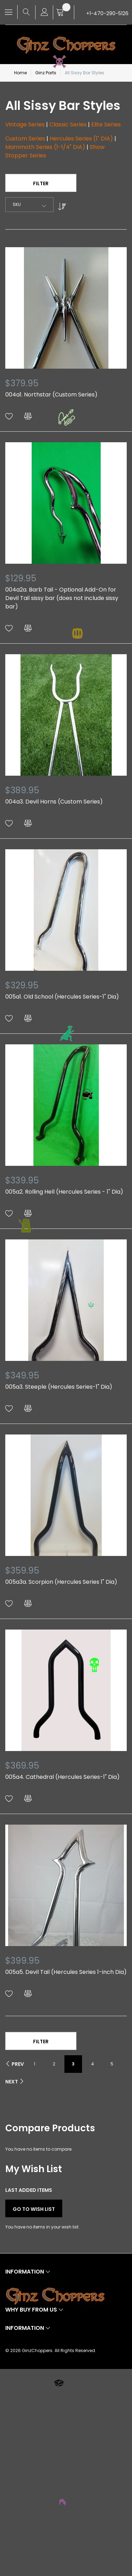  What do you see at coordinates (91, 1305) in the screenshot?
I see `select a royal or mythical staff weapon` at bounding box center [91, 1305].